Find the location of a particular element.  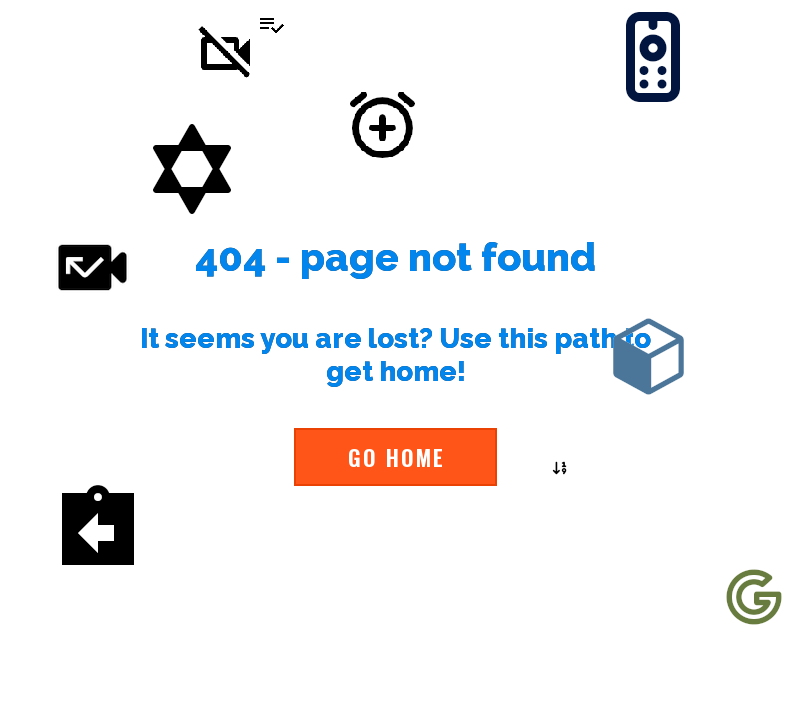

view 3D model or object is located at coordinates (648, 356).